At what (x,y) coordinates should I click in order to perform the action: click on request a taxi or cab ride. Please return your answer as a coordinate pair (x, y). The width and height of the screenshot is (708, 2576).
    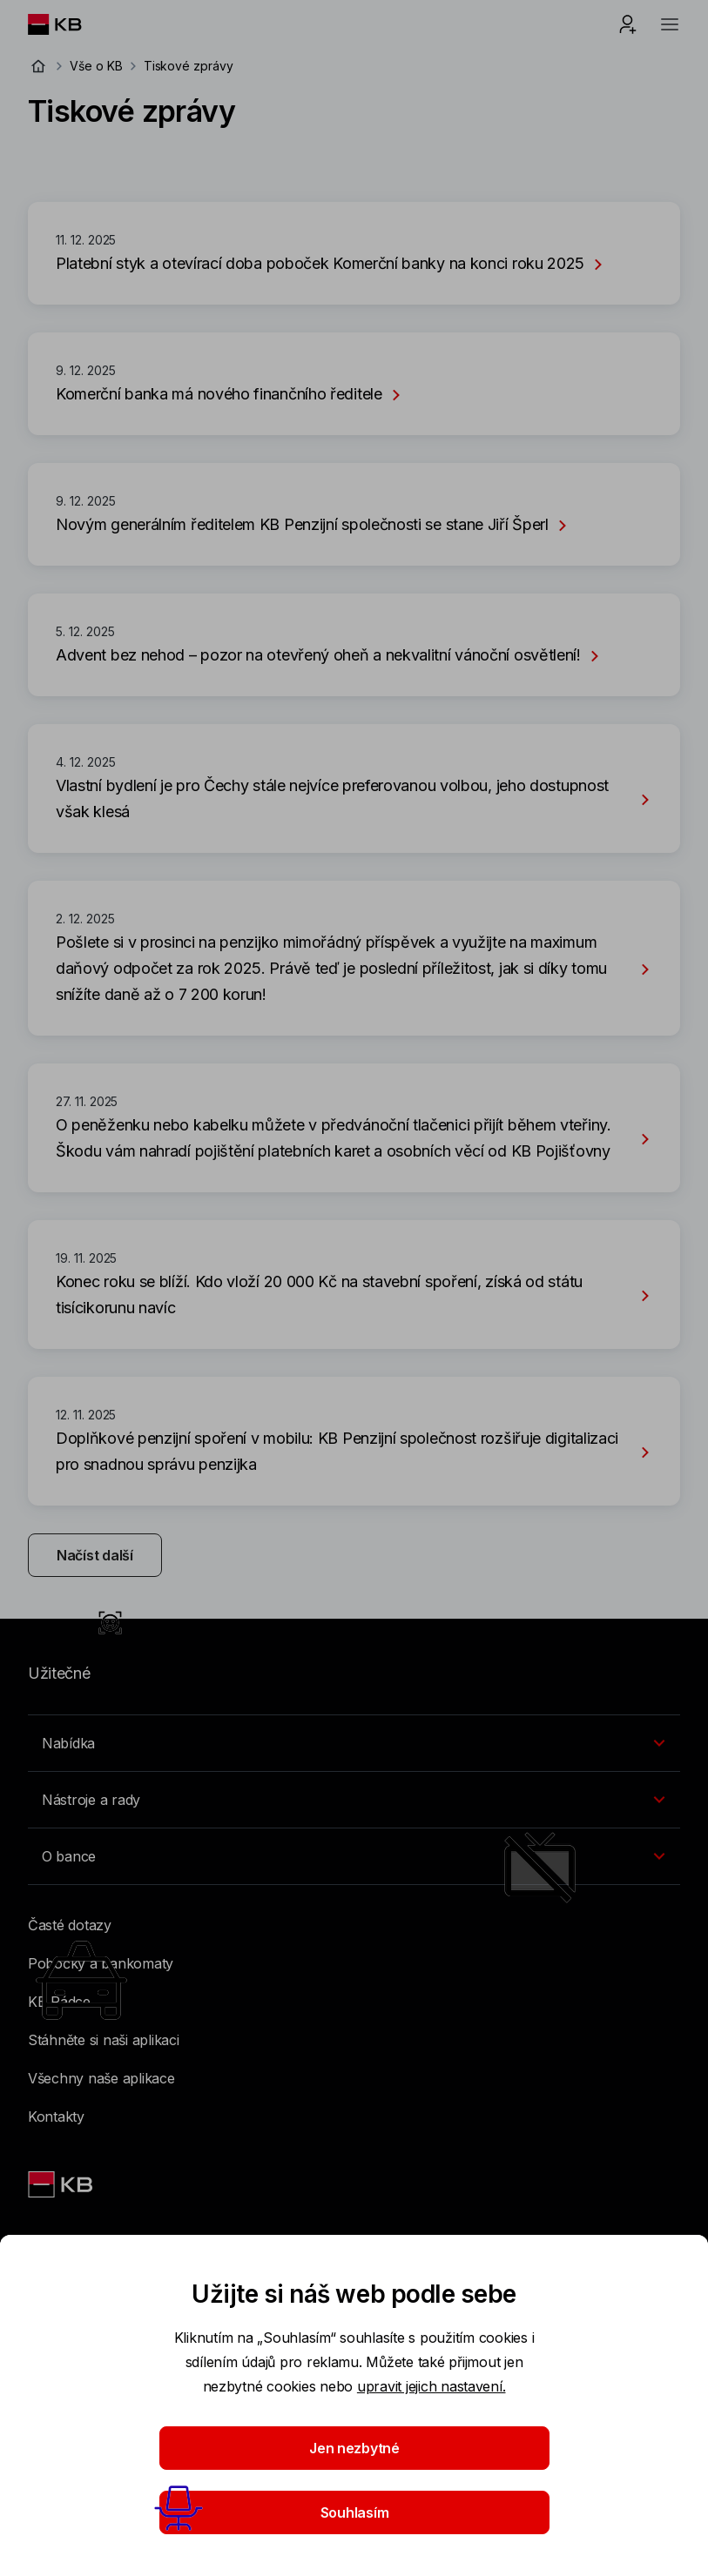
    Looking at the image, I should click on (81, 1986).